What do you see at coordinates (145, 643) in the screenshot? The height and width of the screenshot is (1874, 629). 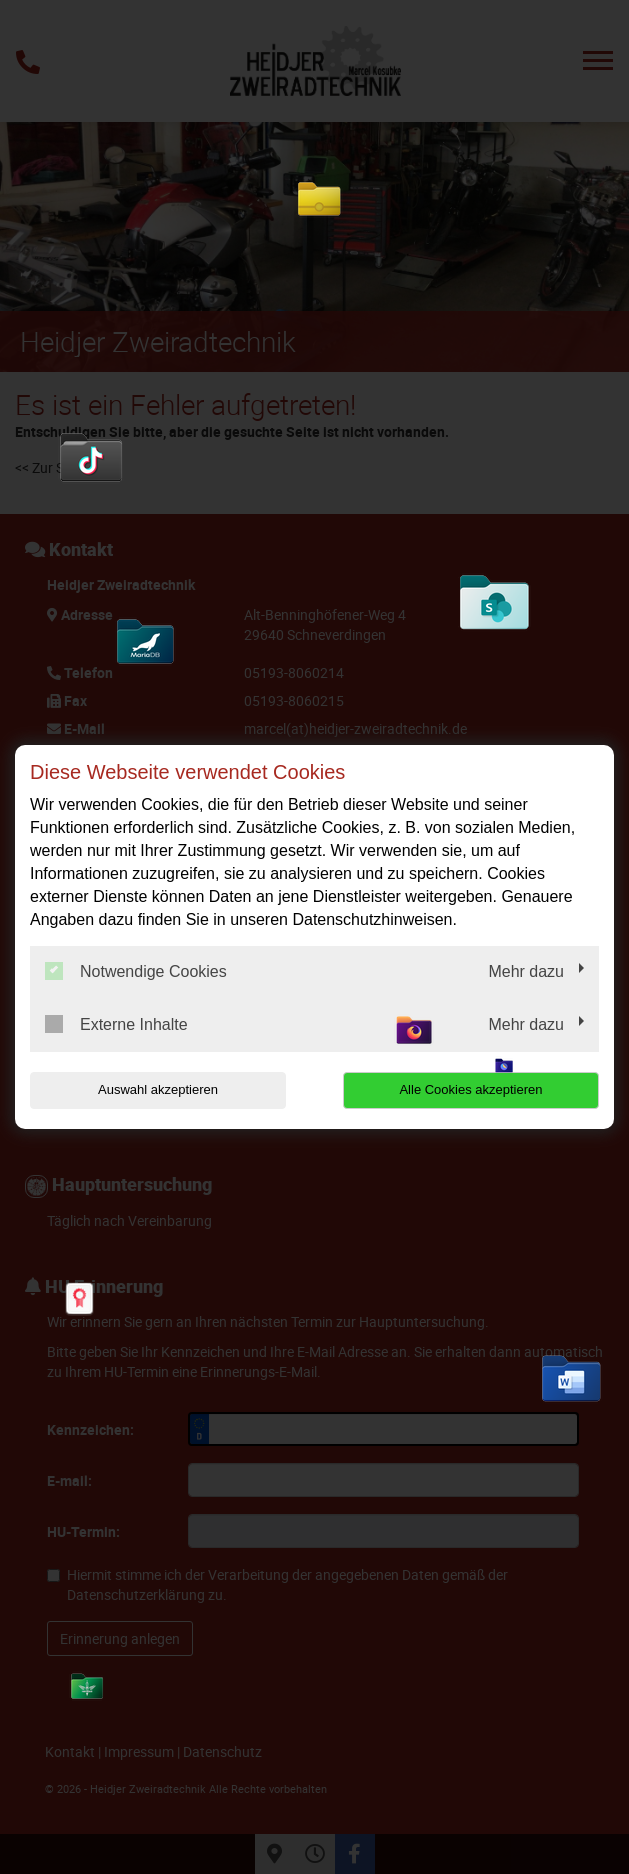 I see `open MariaDB database files folder` at bounding box center [145, 643].